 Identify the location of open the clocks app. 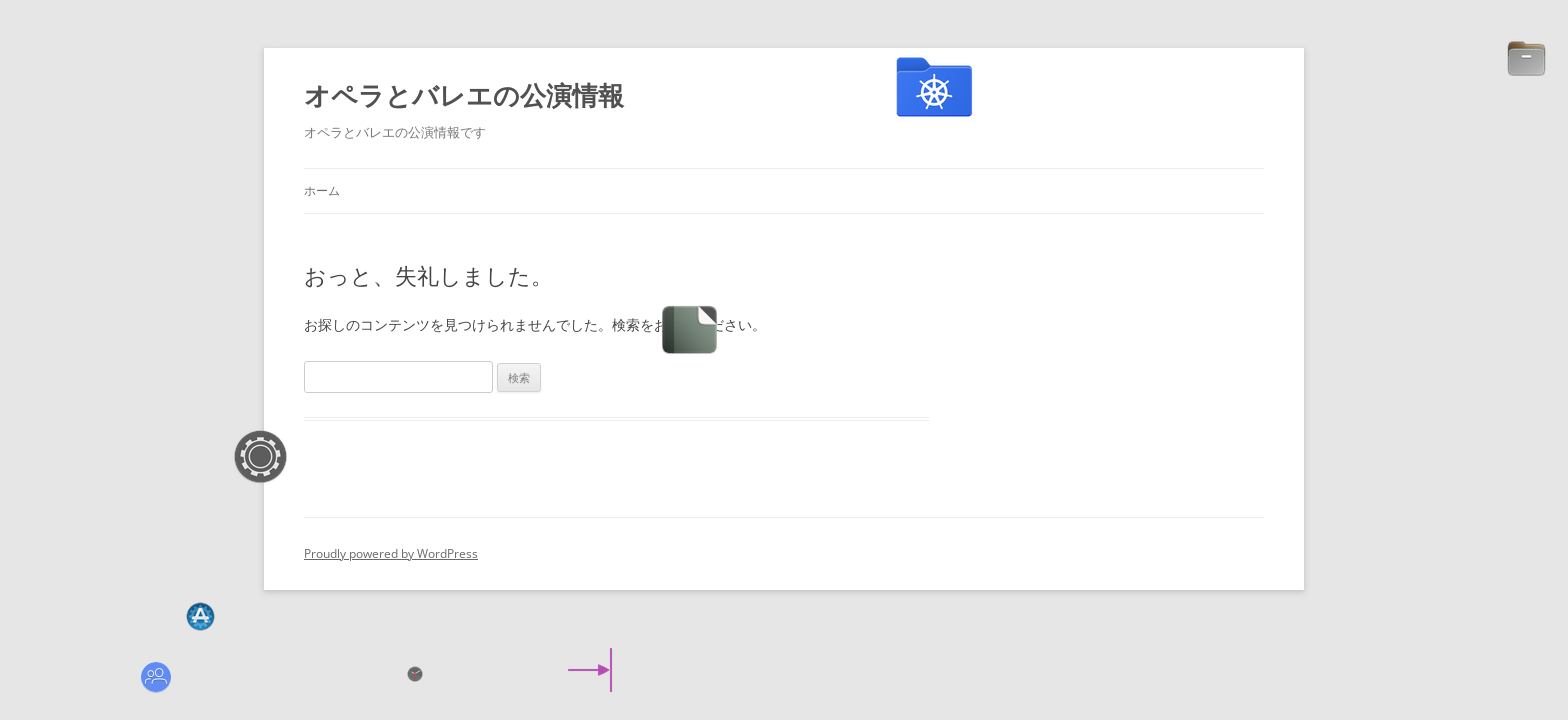
(415, 674).